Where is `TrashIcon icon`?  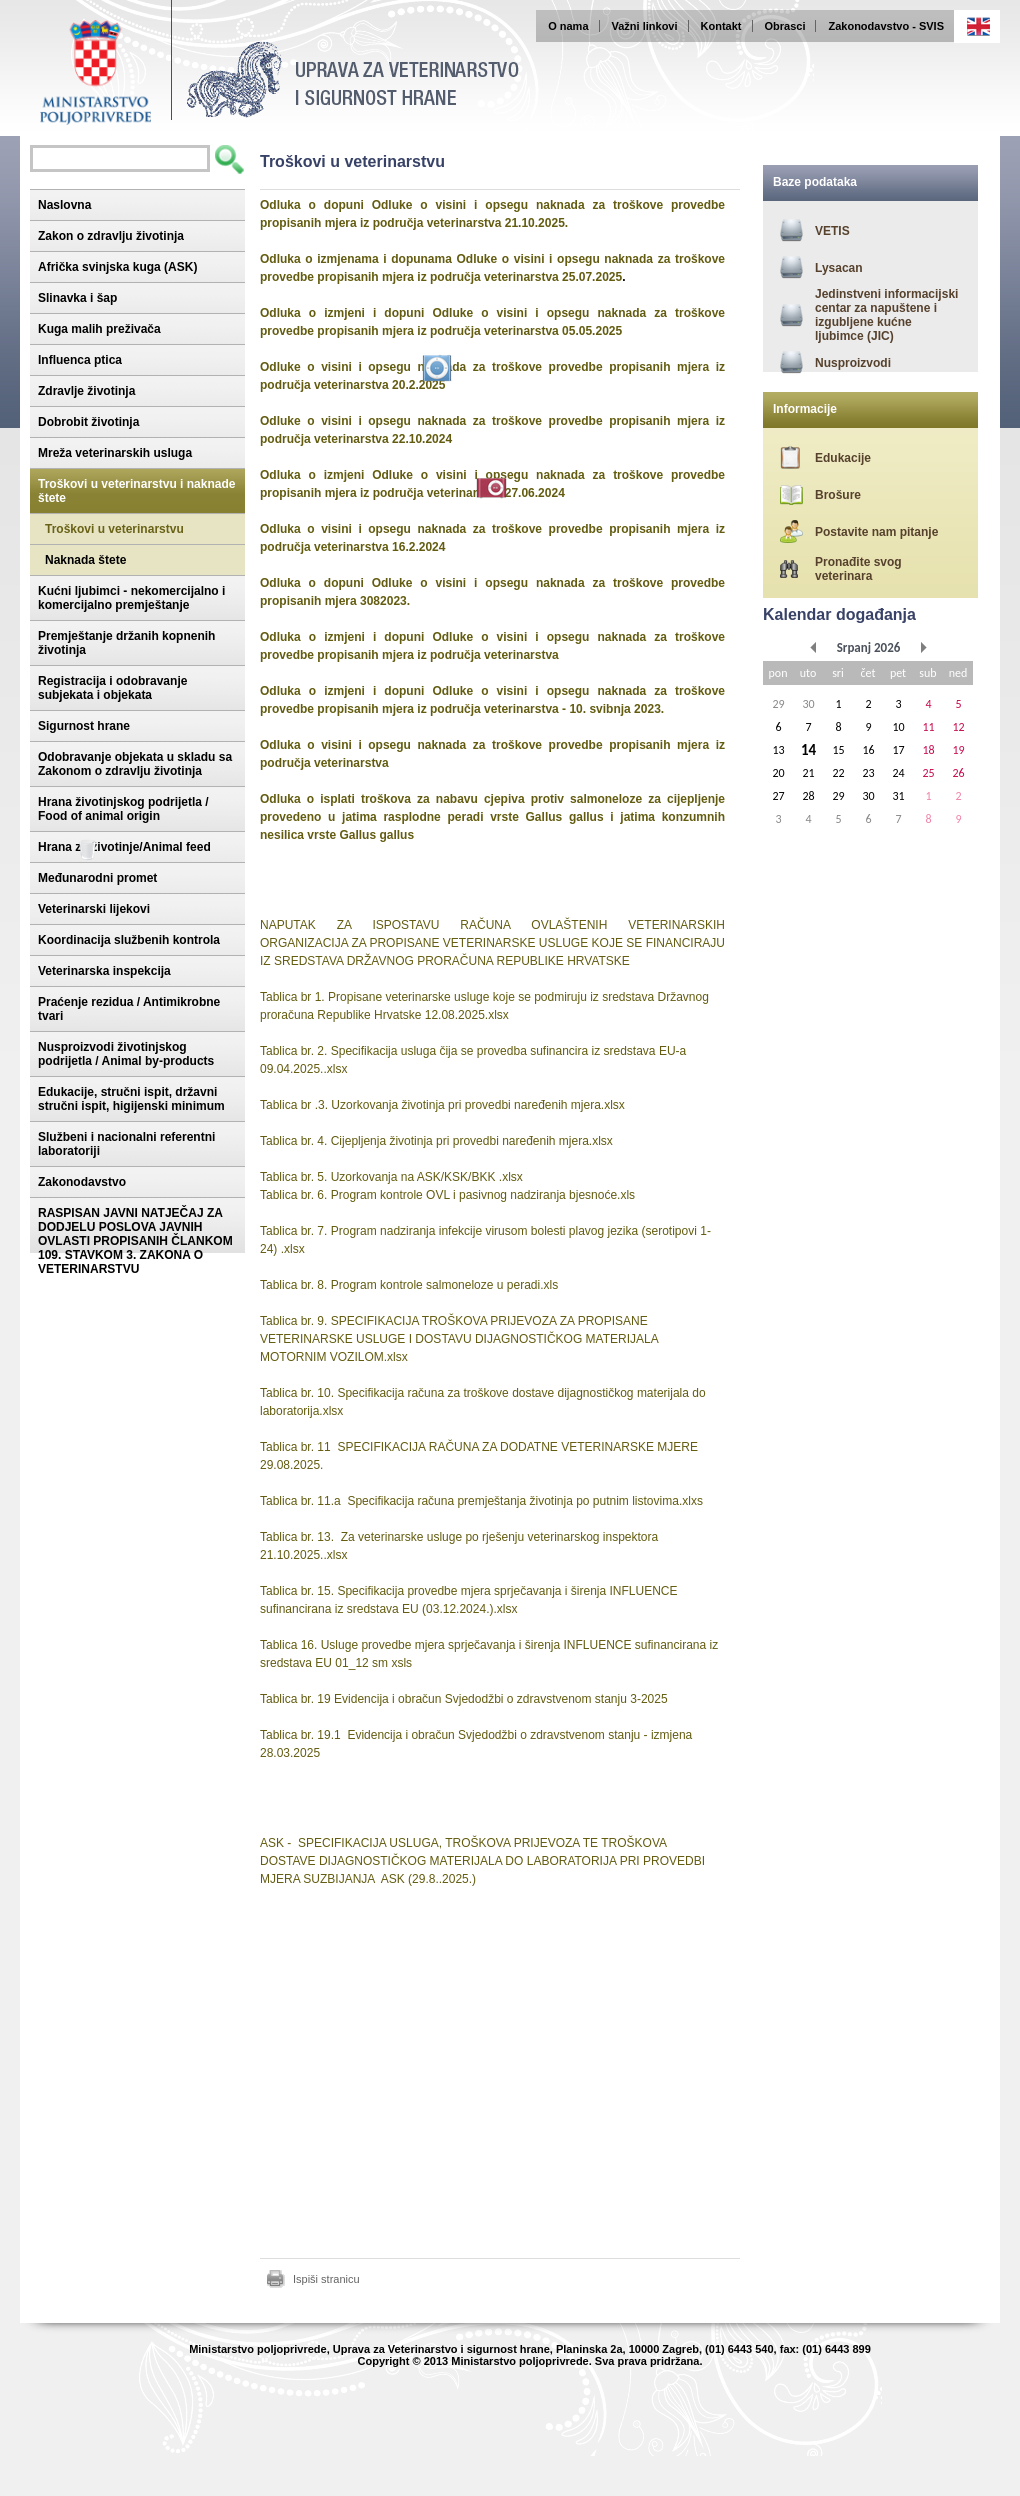 TrashIcon icon is located at coordinates (87, 849).